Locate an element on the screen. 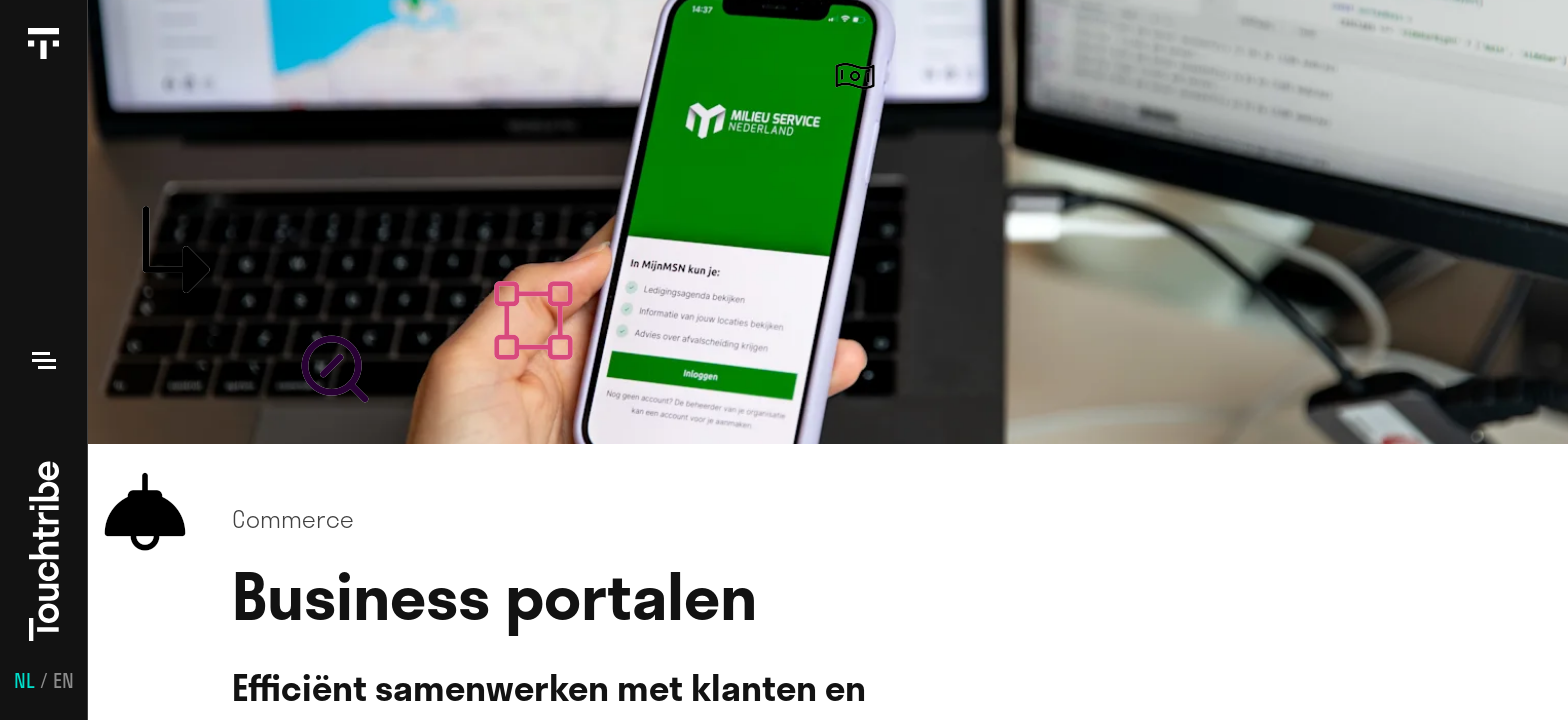 This screenshot has width=1568, height=720. toggle pendant lamp on or off is located at coordinates (145, 516).